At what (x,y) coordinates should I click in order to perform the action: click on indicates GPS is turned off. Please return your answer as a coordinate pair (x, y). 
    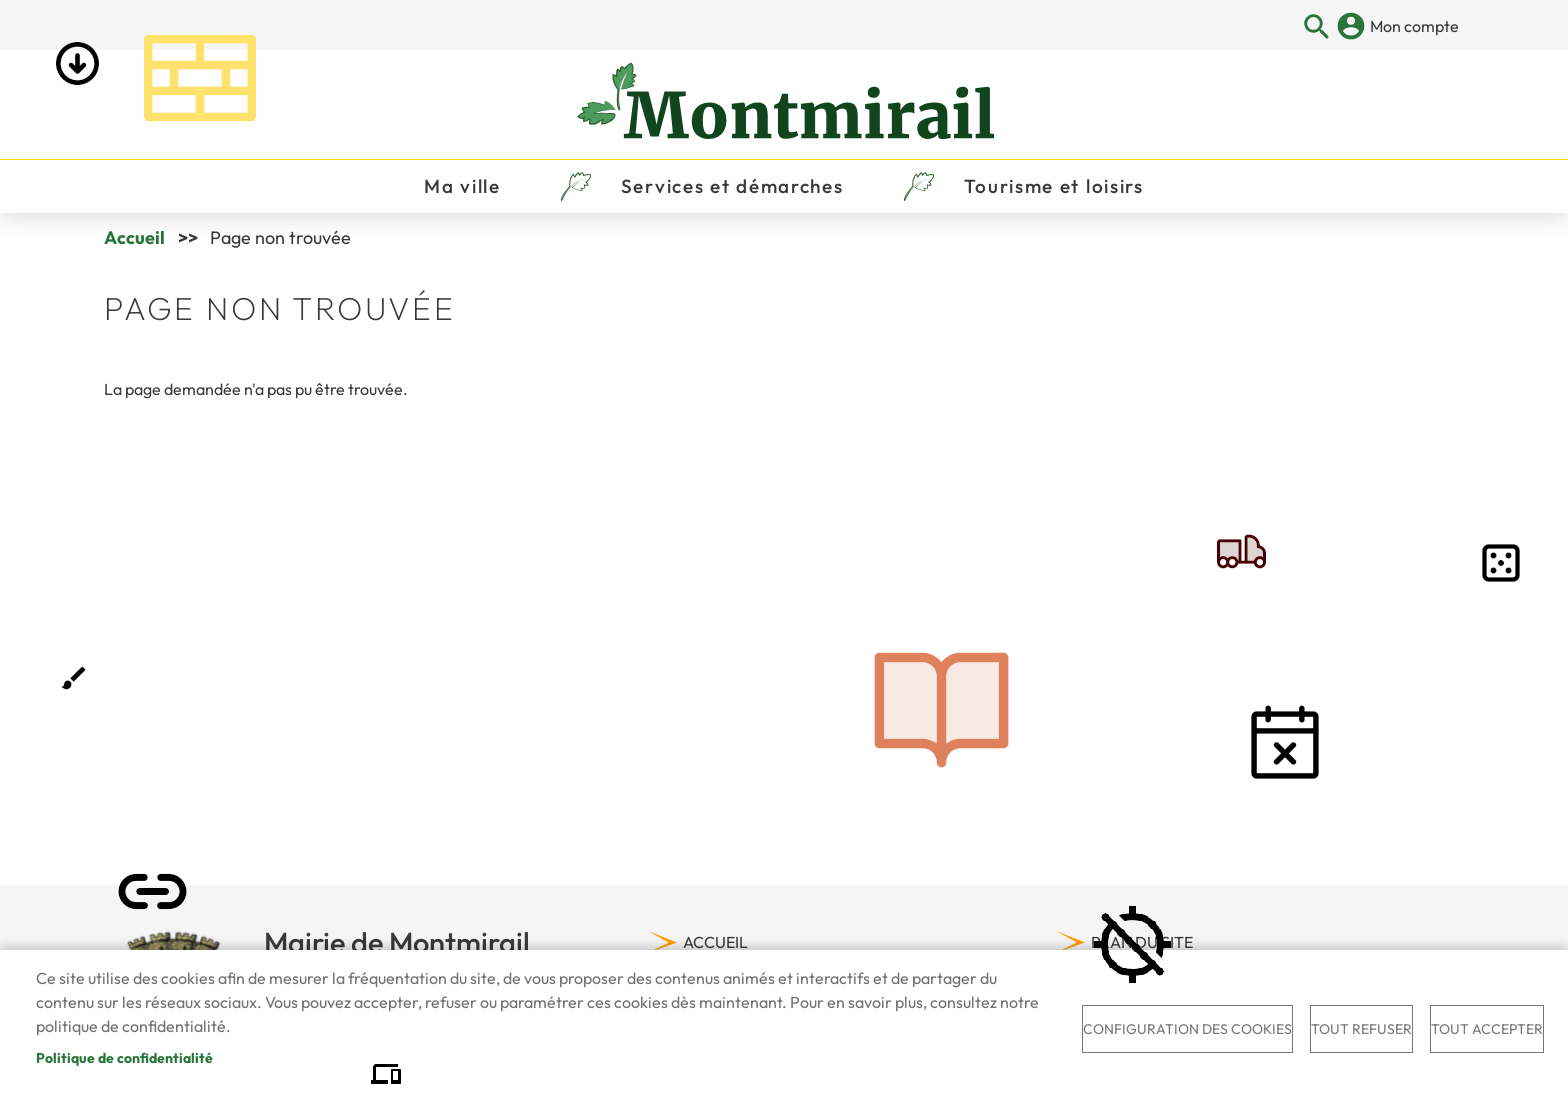
    Looking at the image, I should click on (1132, 944).